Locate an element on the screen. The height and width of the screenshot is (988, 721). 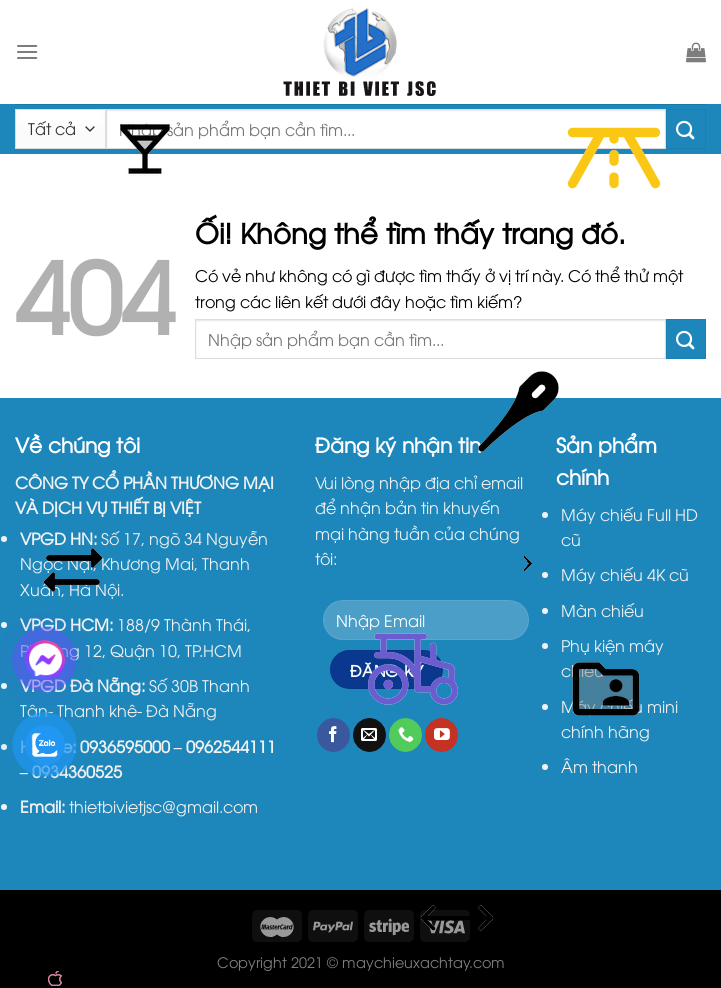
access sewing or craft tools is located at coordinates (518, 411).